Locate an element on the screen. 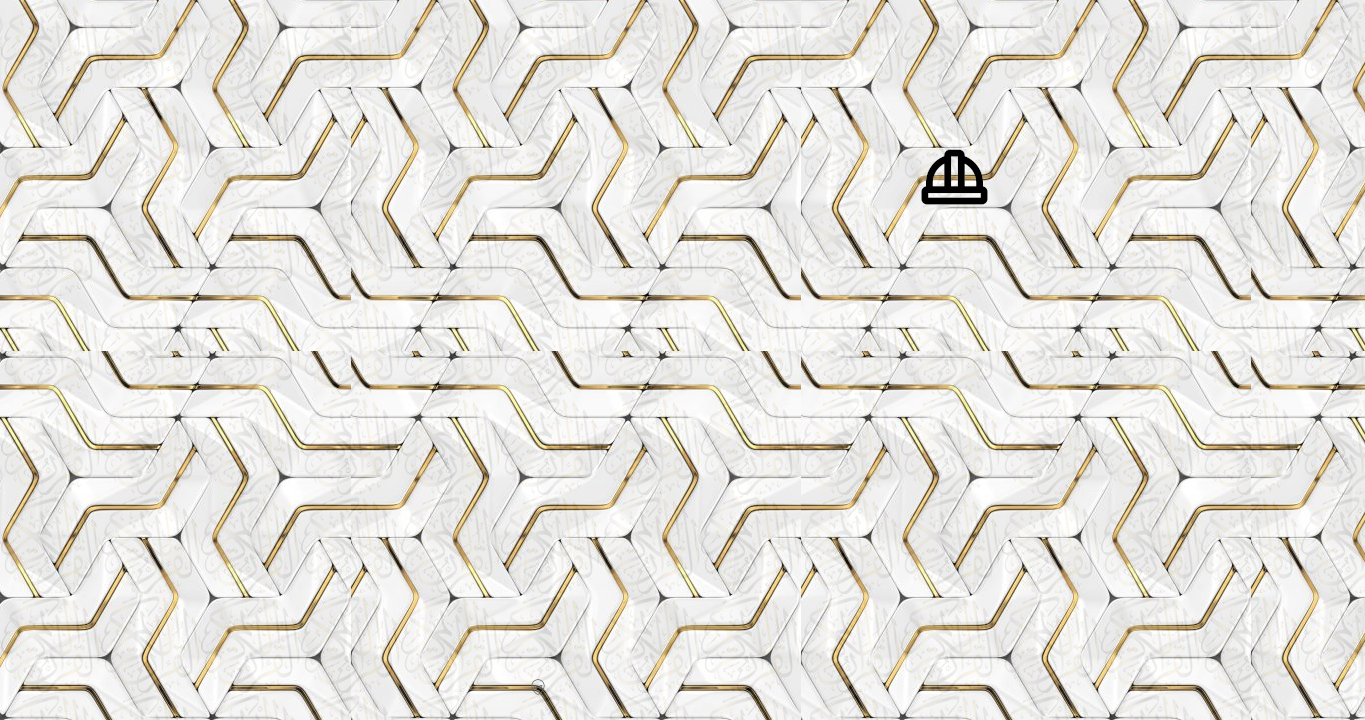 This screenshot has width=1365, height=720. access construction or work site settings is located at coordinates (954, 180).